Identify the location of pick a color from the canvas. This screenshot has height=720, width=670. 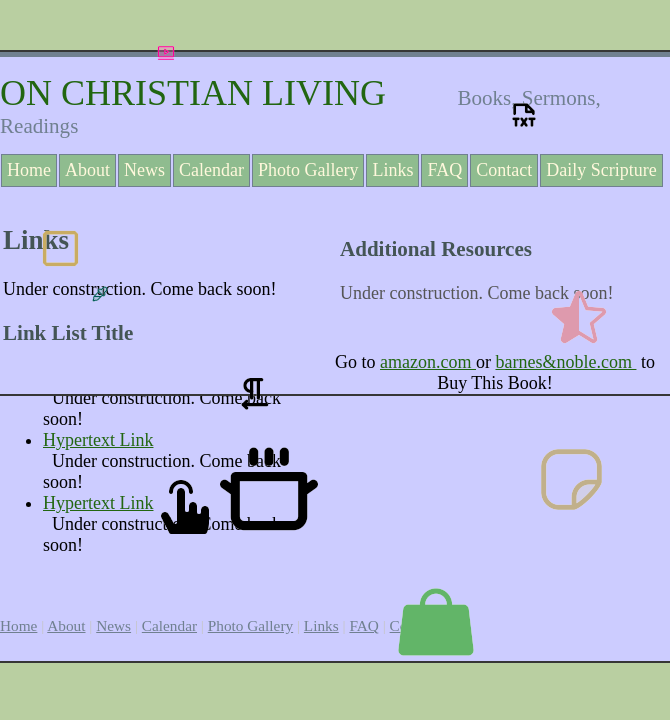
(100, 294).